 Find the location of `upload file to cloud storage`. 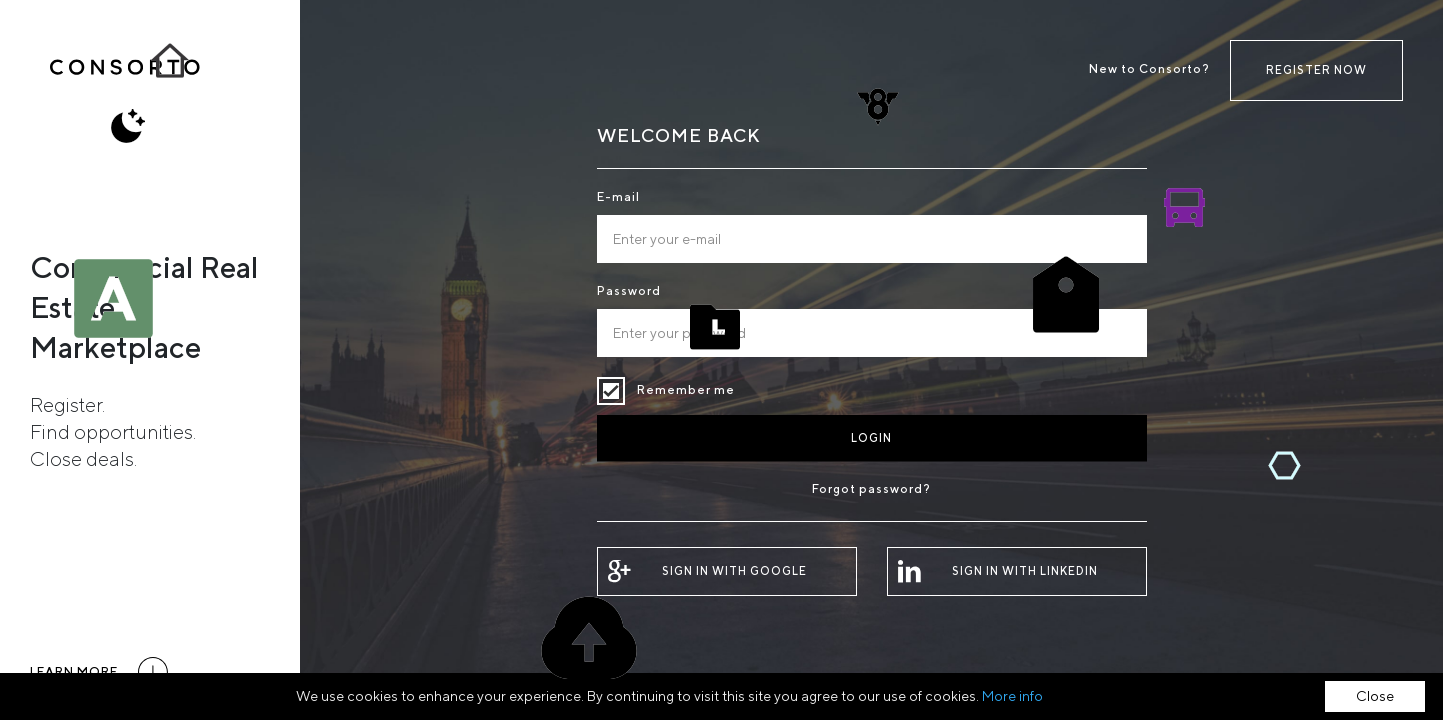

upload file to cloud storage is located at coordinates (589, 640).